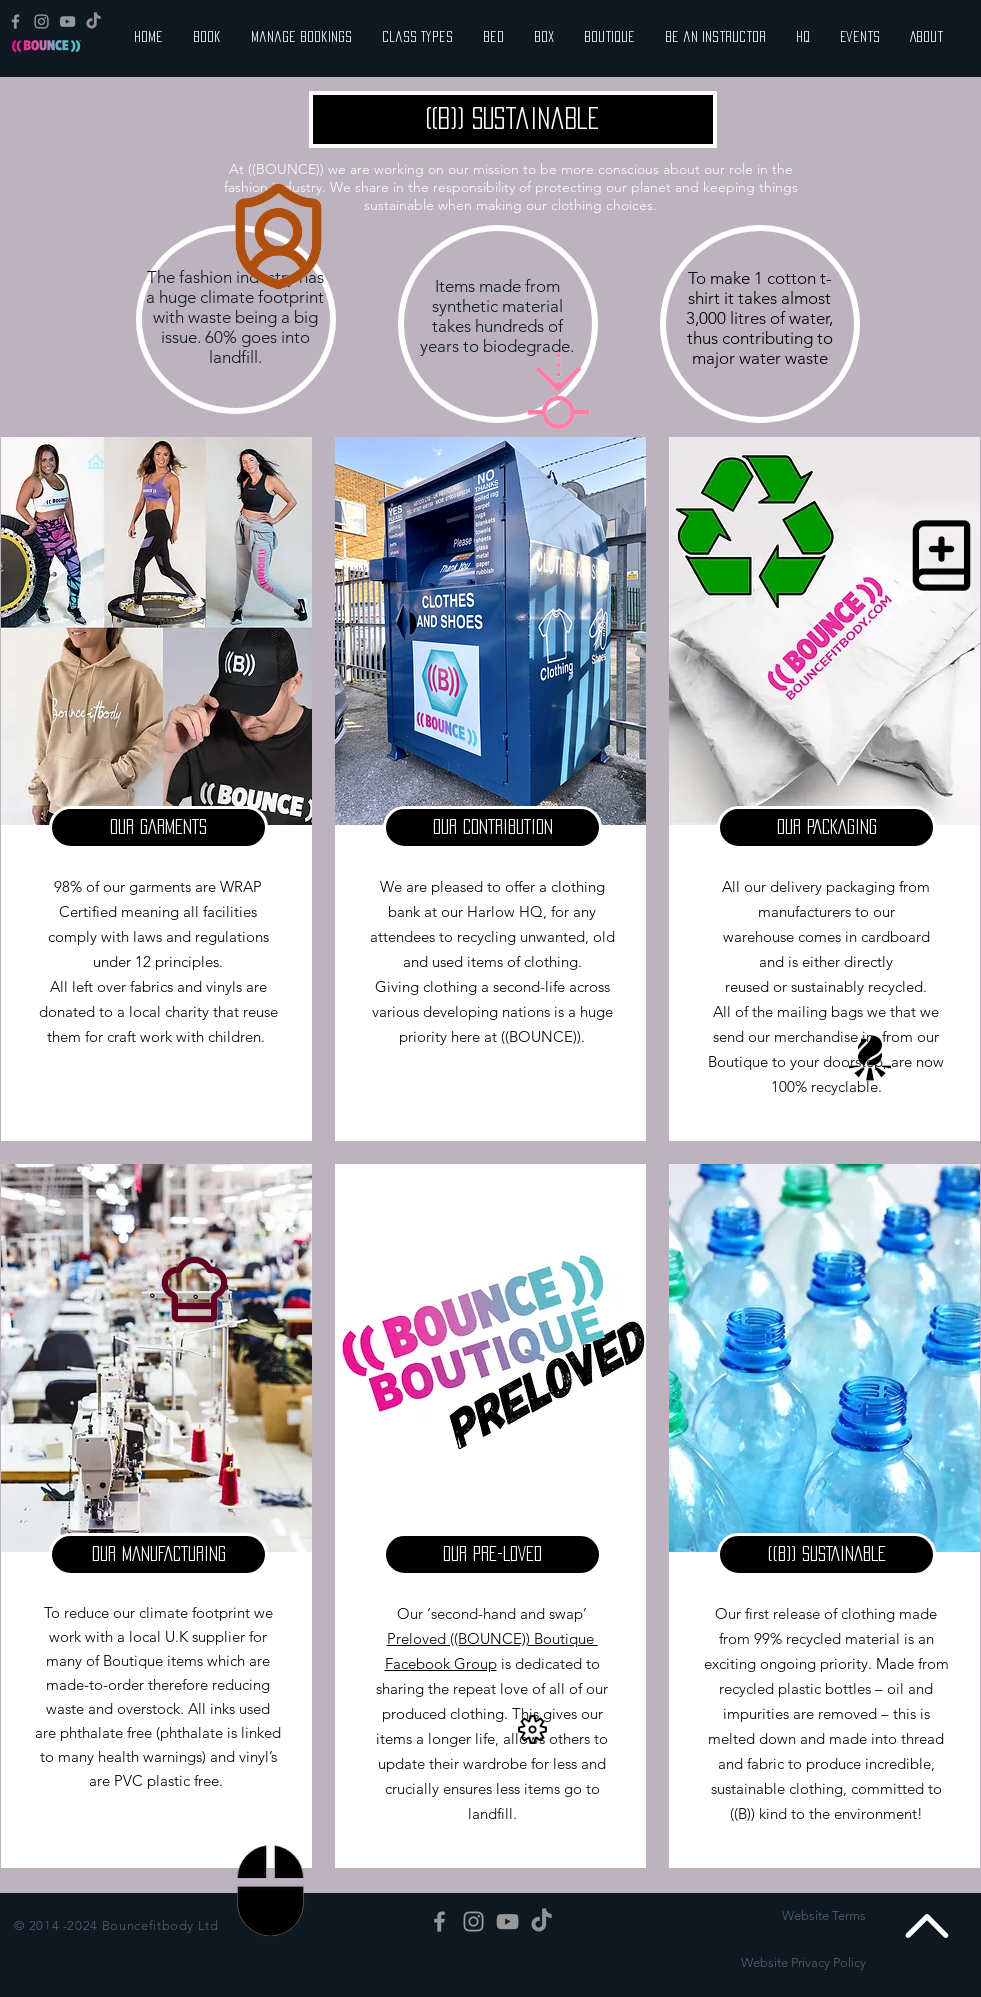  What do you see at coordinates (96, 462) in the screenshot?
I see `navigate to home screen` at bounding box center [96, 462].